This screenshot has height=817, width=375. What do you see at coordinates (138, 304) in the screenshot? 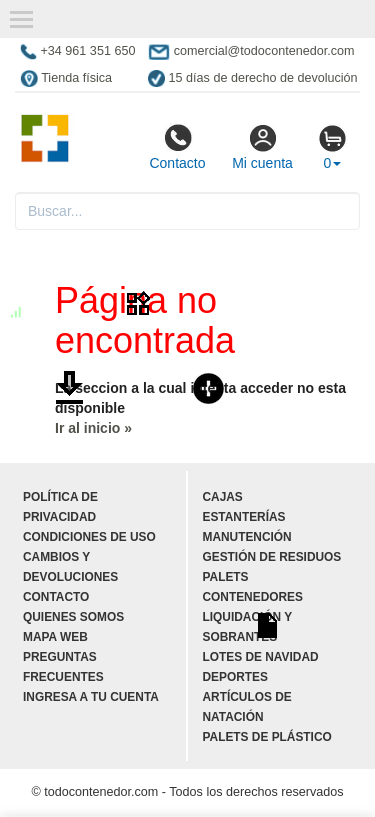
I see `access widgets or mini-apps` at bounding box center [138, 304].